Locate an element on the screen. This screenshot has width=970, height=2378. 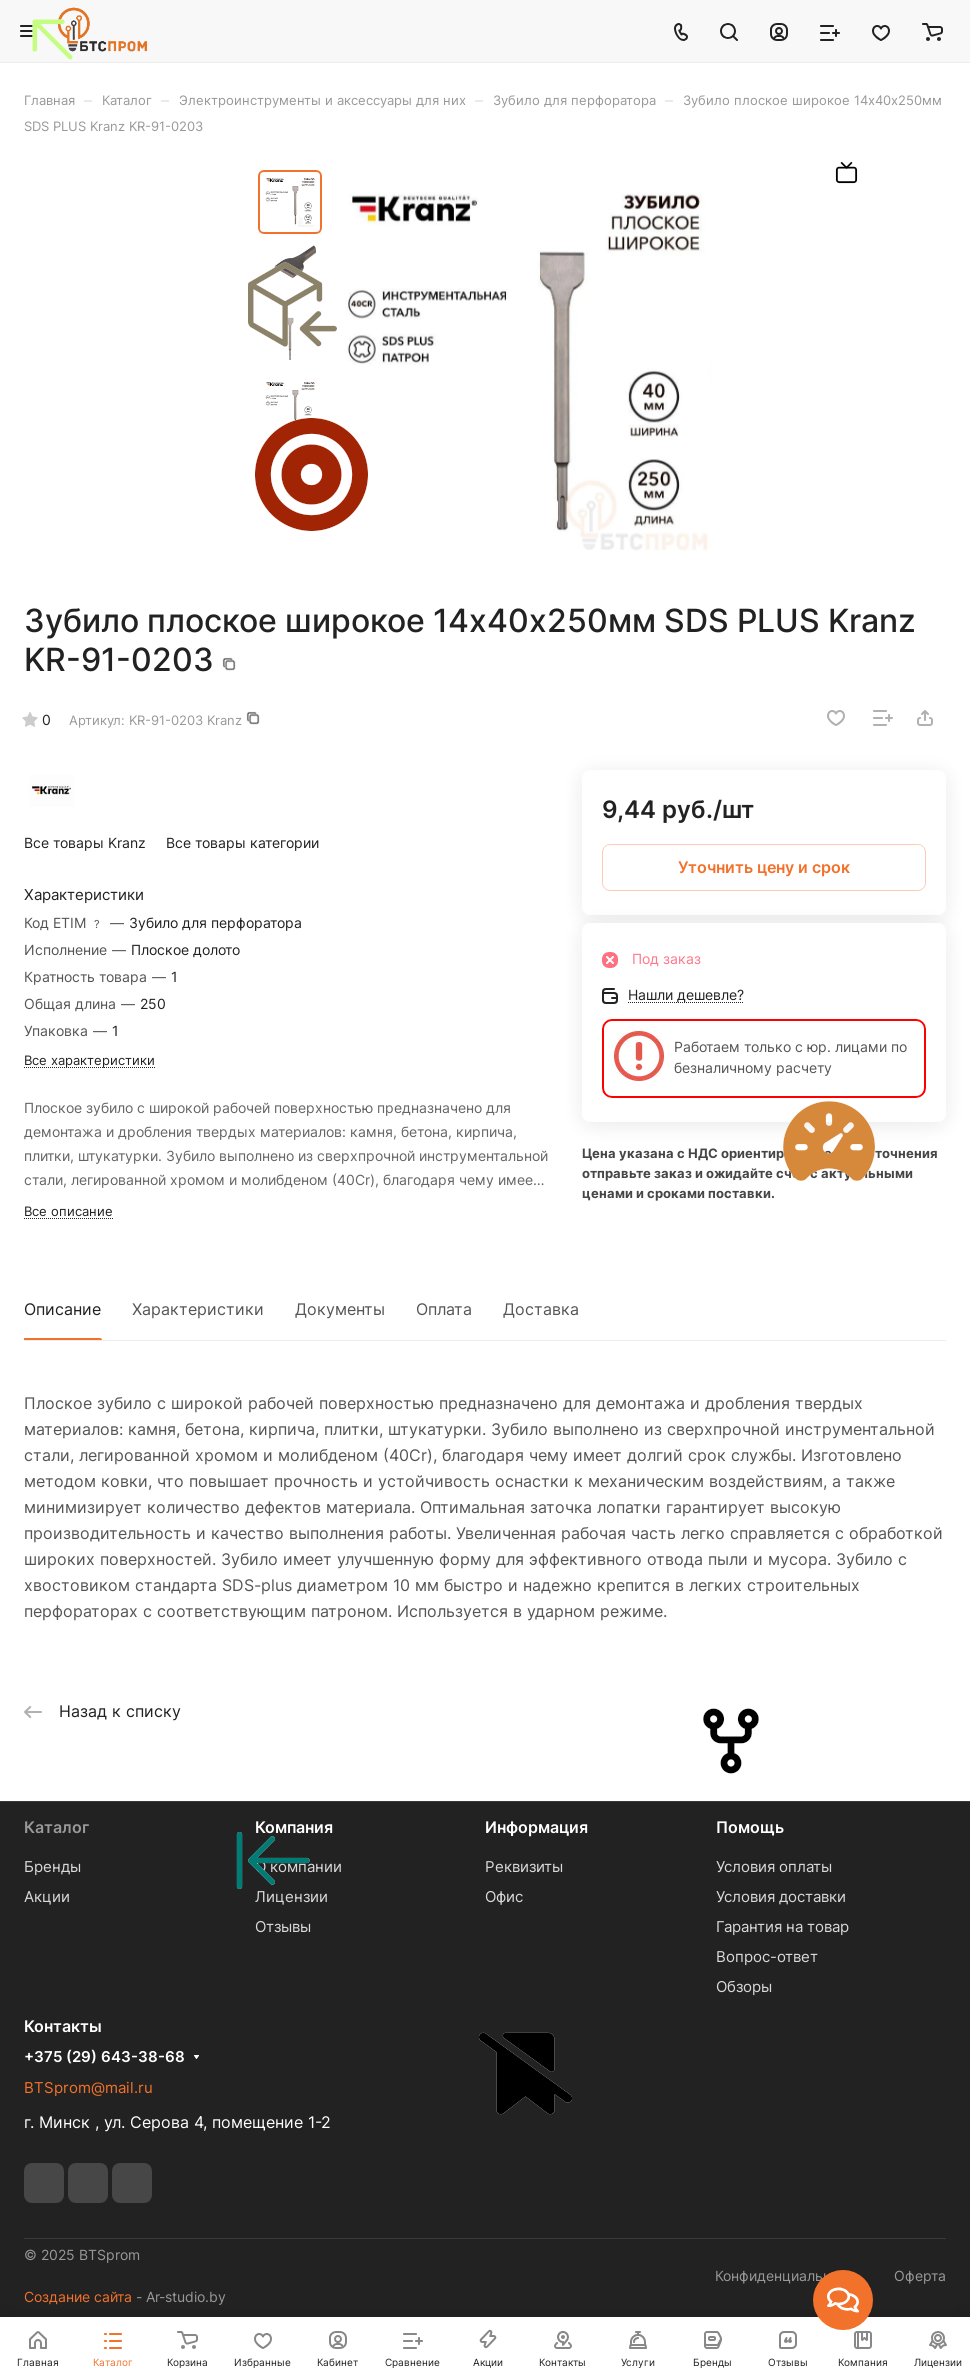
access tv or video streaming content is located at coordinates (846, 172).